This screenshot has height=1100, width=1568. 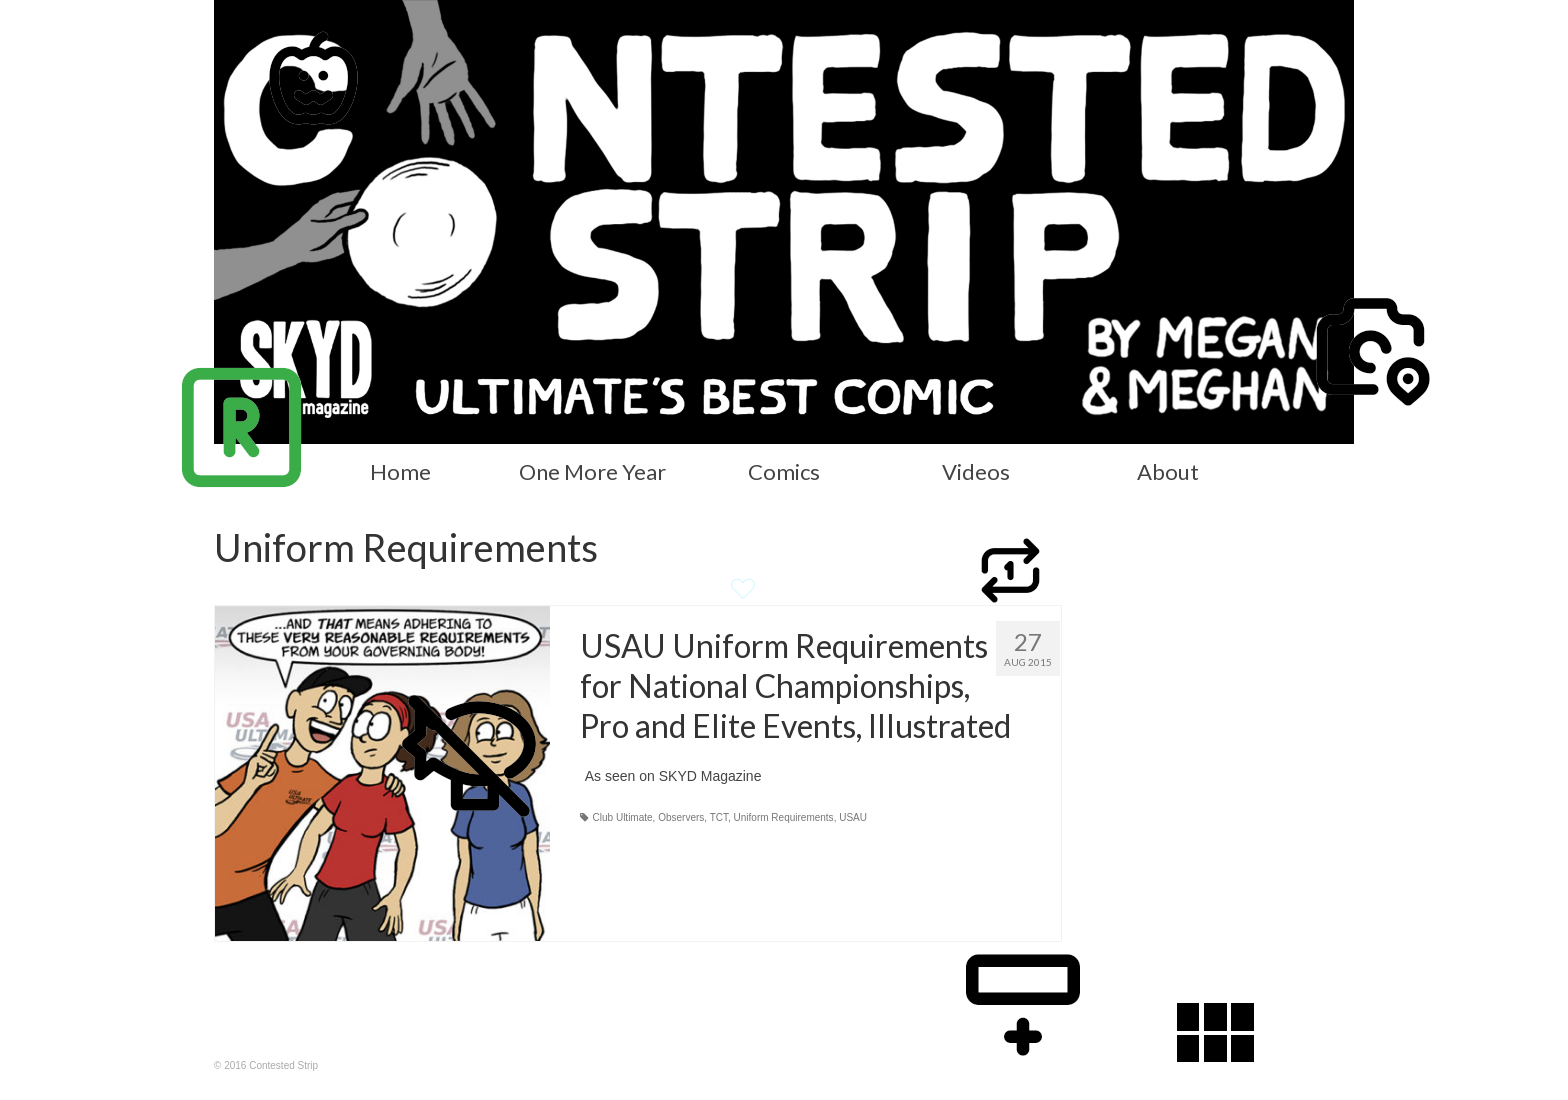 I want to click on access halloween-themed content or settings, so click(x=313, y=80).